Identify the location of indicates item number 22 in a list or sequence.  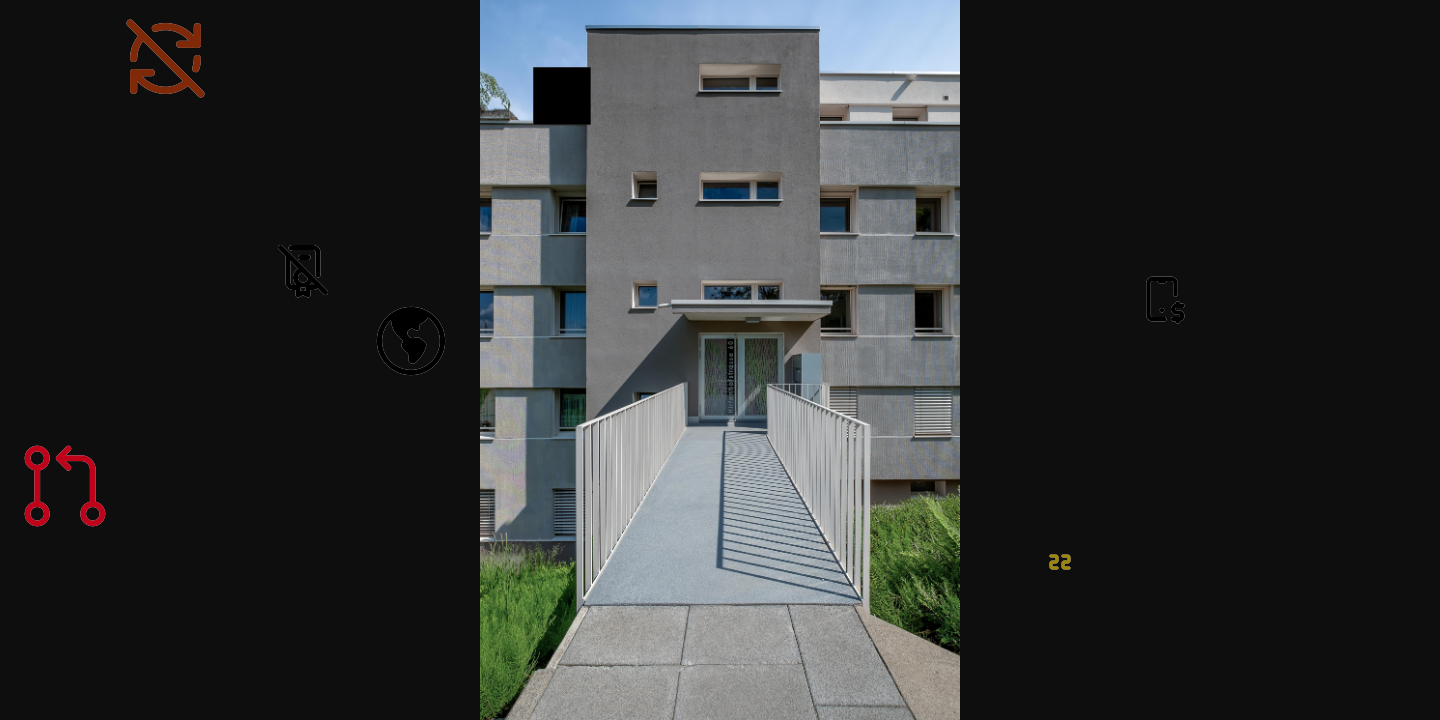
(1060, 562).